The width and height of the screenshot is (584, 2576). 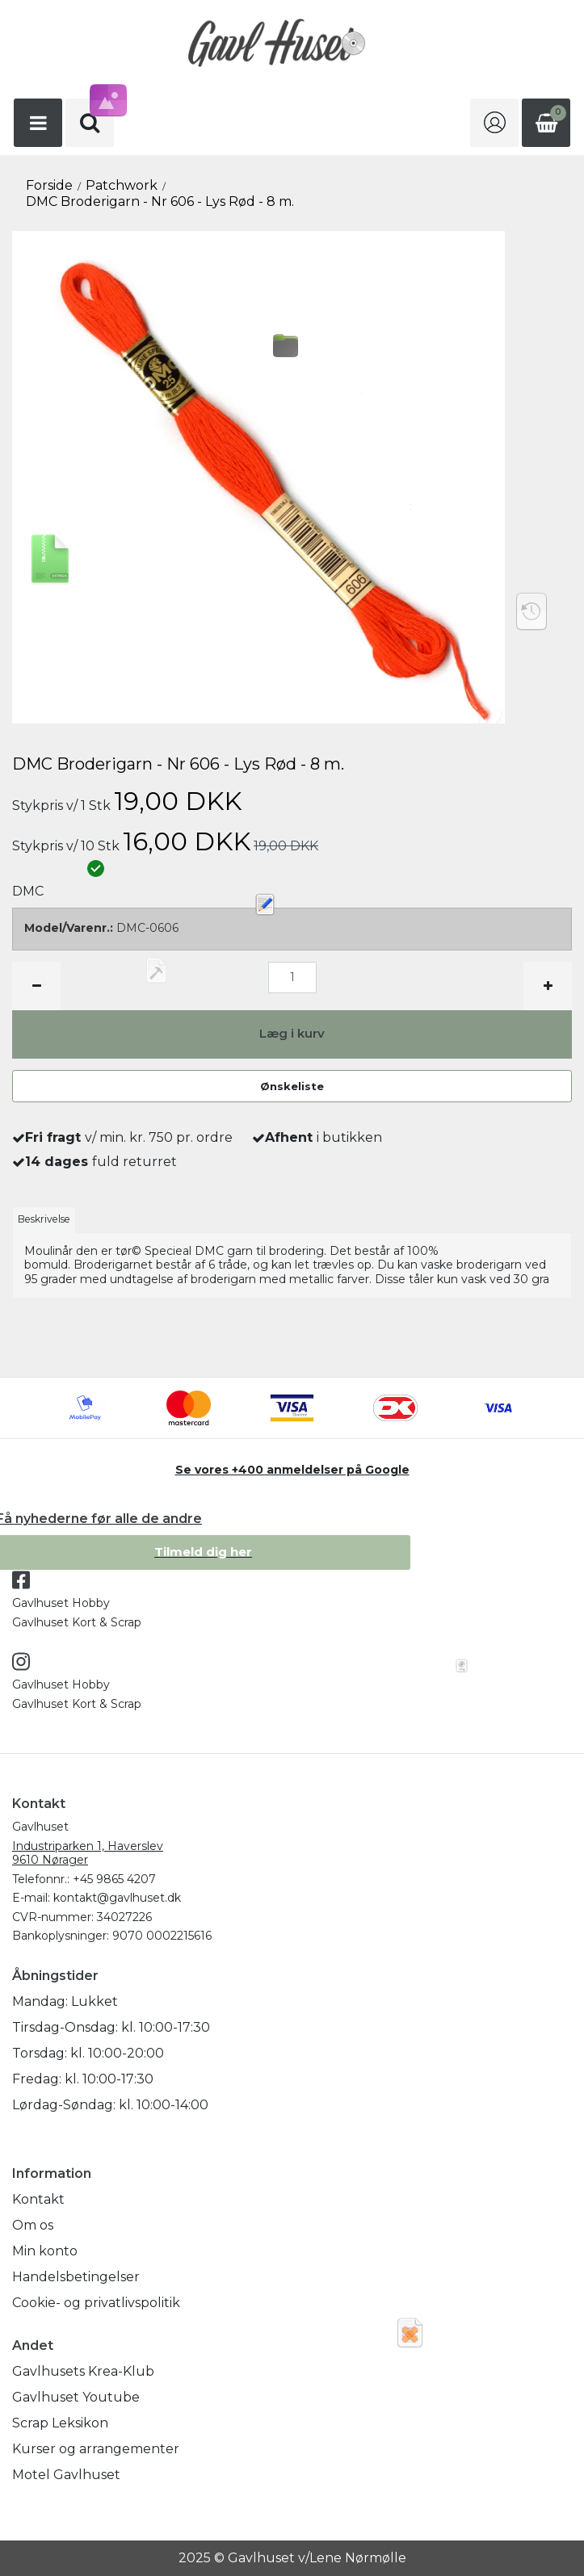 What do you see at coordinates (353, 43) in the screenshot?
I see `recordable CD media device` at bounding box center [353, 43].